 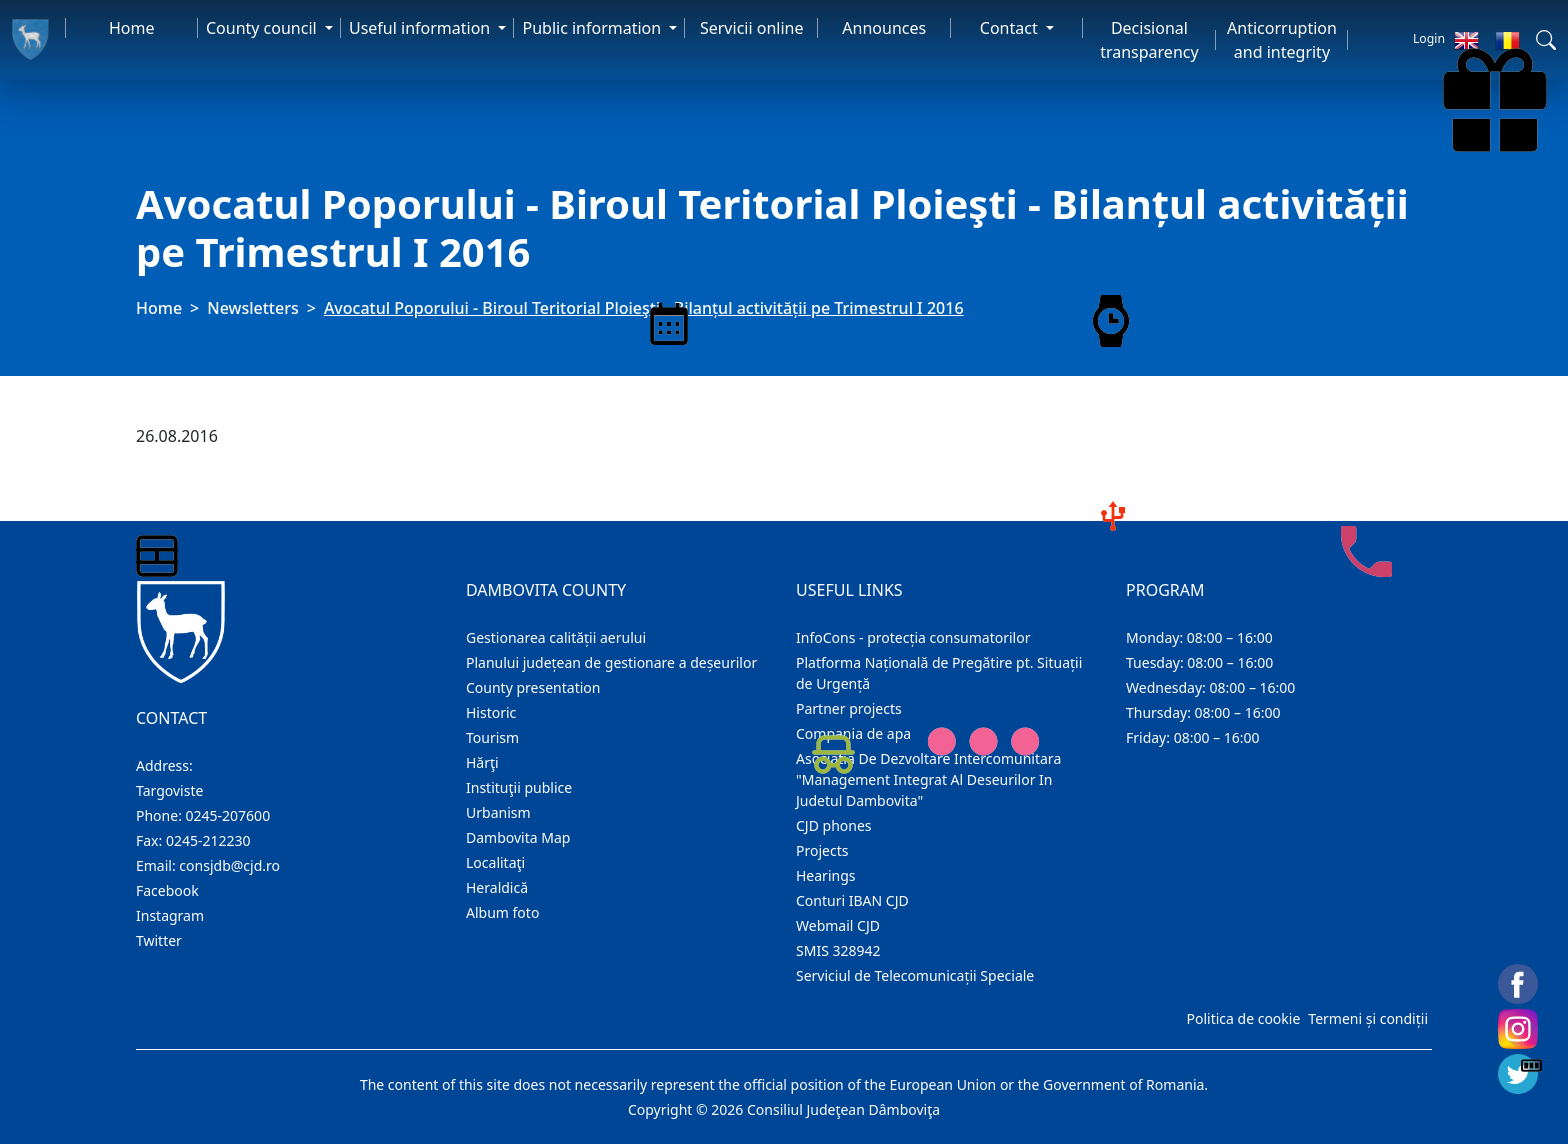 I want to click on view time or clock settings, so click(x=1111, y=321).